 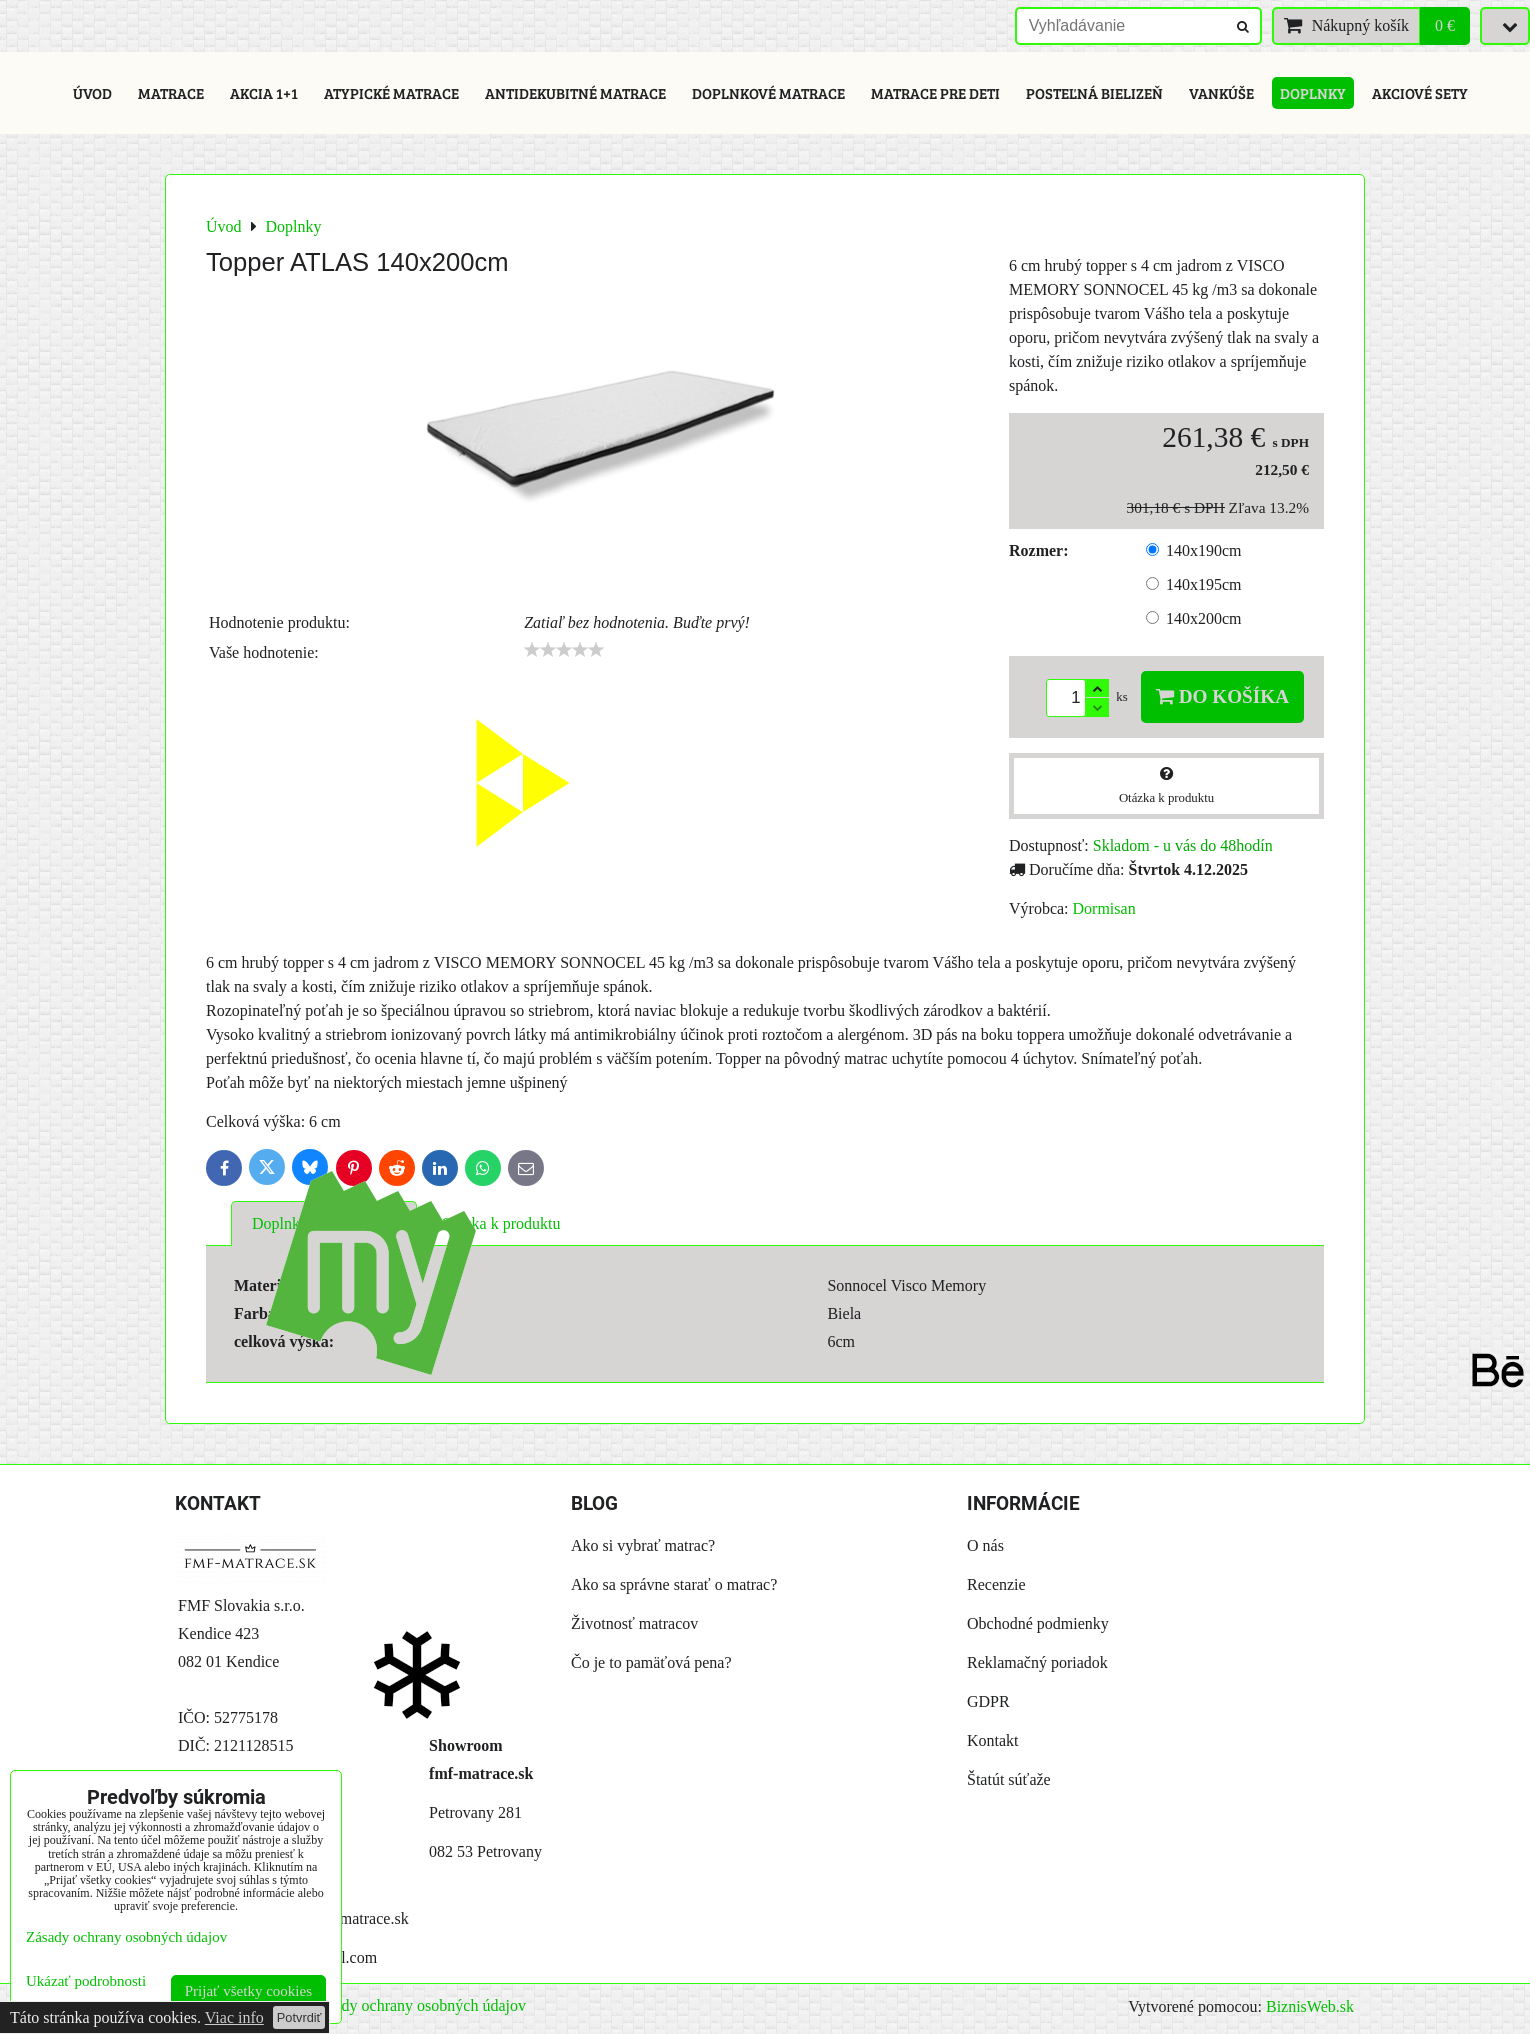 What do you see at coordinates (371, 1273) in the screenshot?
I see `open BookMyShow app` at bounding box center [371, 1273].